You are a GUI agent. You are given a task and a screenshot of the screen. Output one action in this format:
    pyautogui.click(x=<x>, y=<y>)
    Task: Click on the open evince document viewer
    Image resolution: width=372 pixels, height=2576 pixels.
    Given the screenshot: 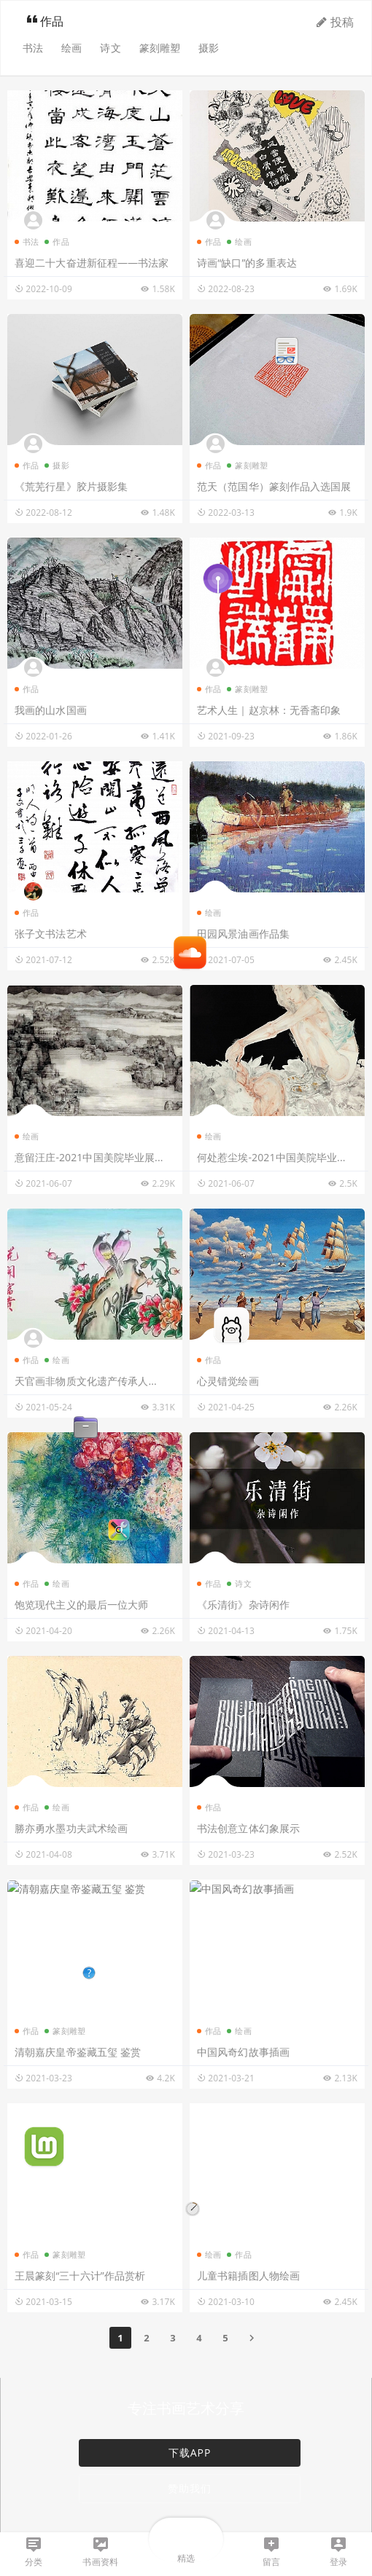 What is the action you would take?
    pyautogui.click(x=287, y=351)
    